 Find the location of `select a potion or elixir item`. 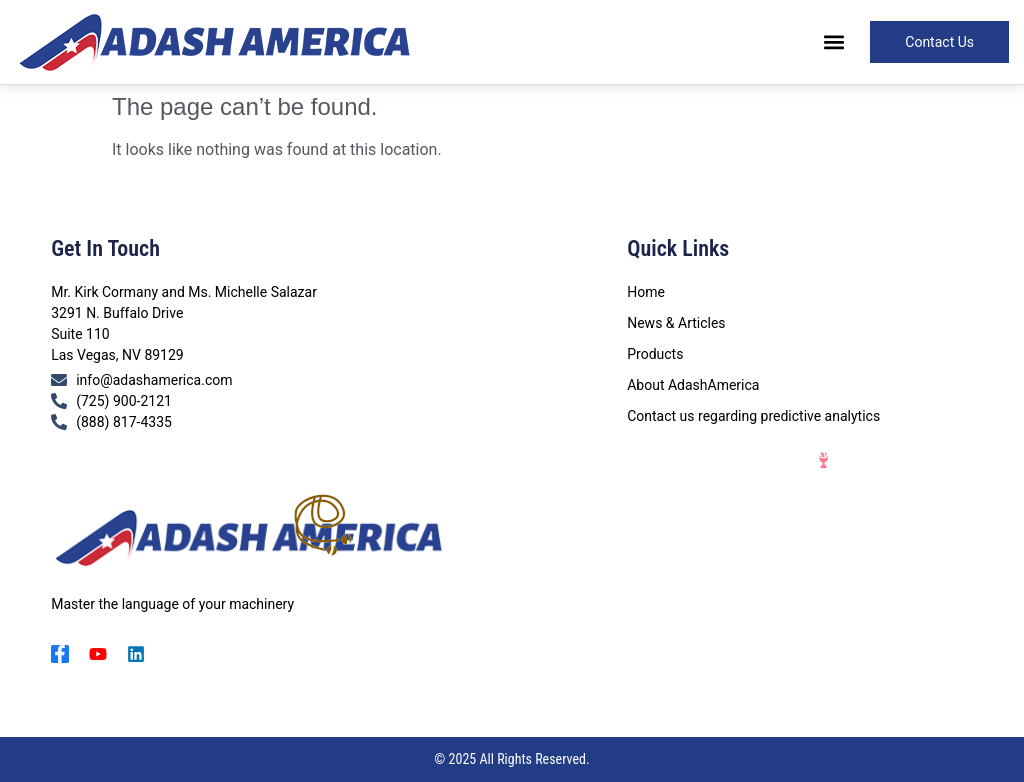

select a potion or elixir item is located at coordinates (823, 459).